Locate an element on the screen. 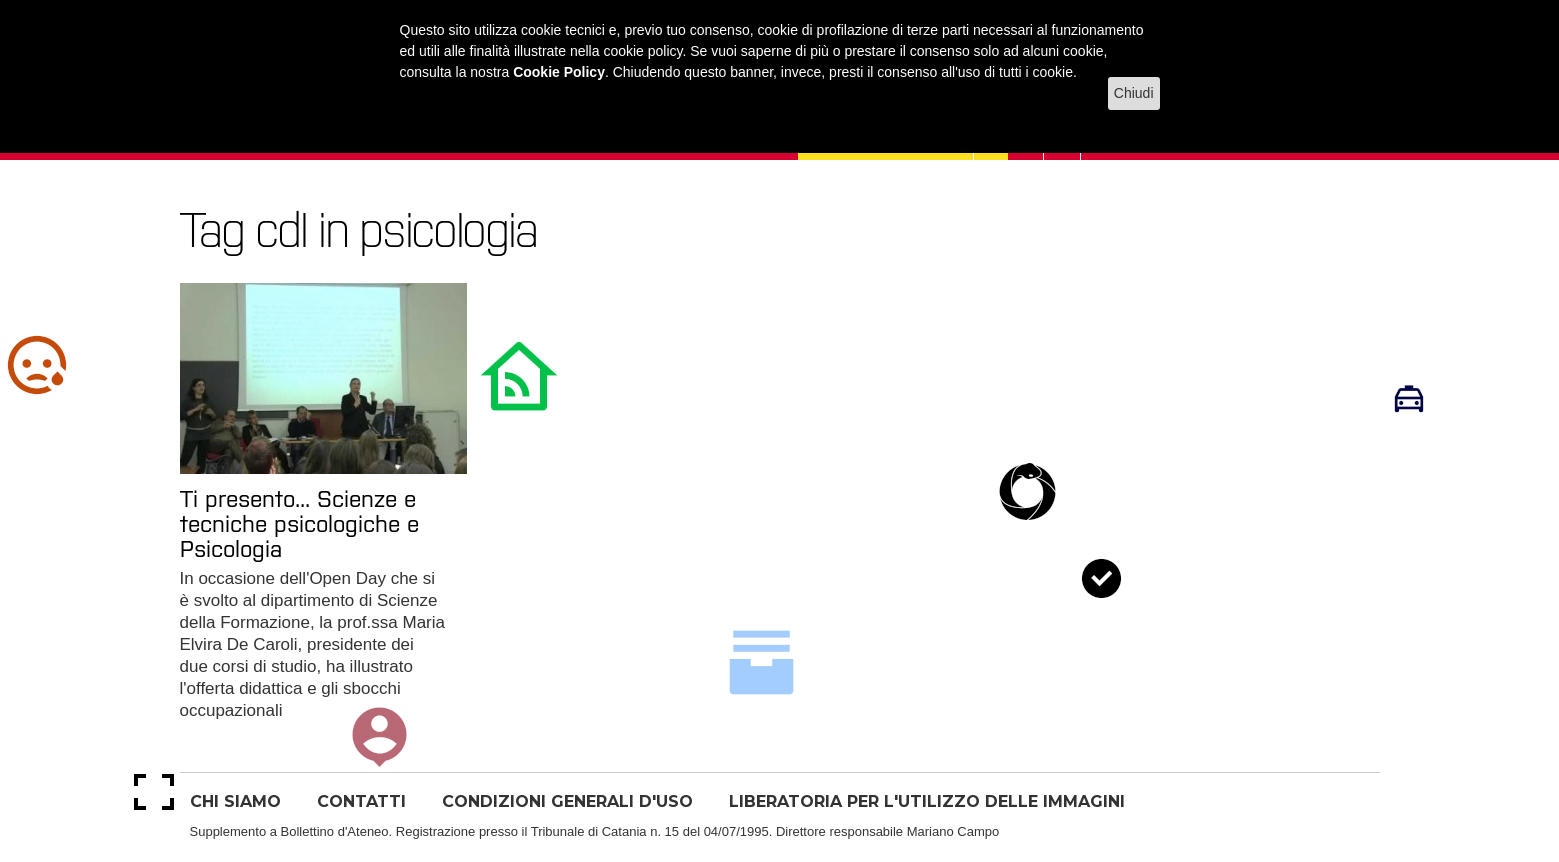 This screenshot has height=862, width=1559. request a taxi or cab ride is located at coordinates (1409, 398).